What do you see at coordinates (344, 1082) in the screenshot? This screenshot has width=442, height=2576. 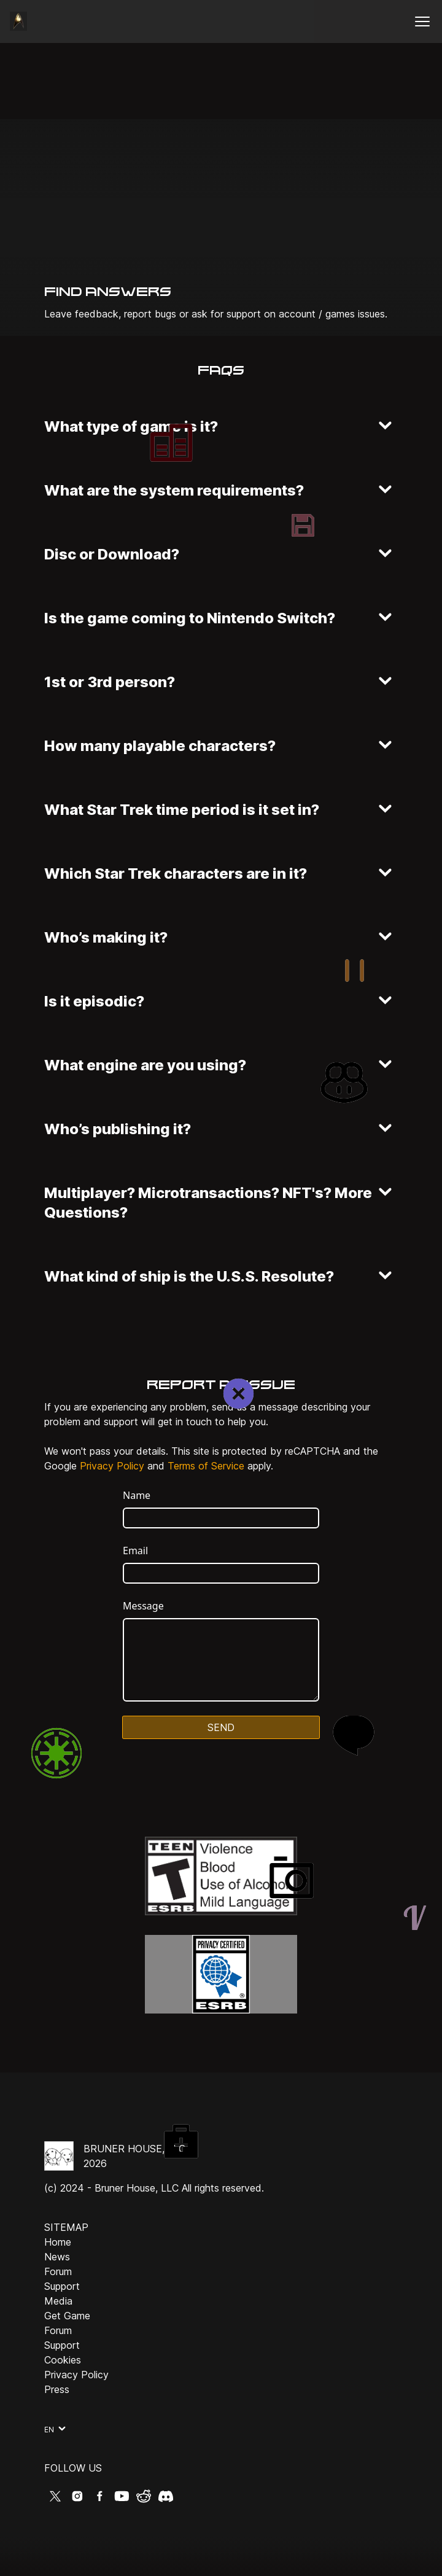 I see `open microsoft copilot ai assistant` at bounding box center [344, 1082].